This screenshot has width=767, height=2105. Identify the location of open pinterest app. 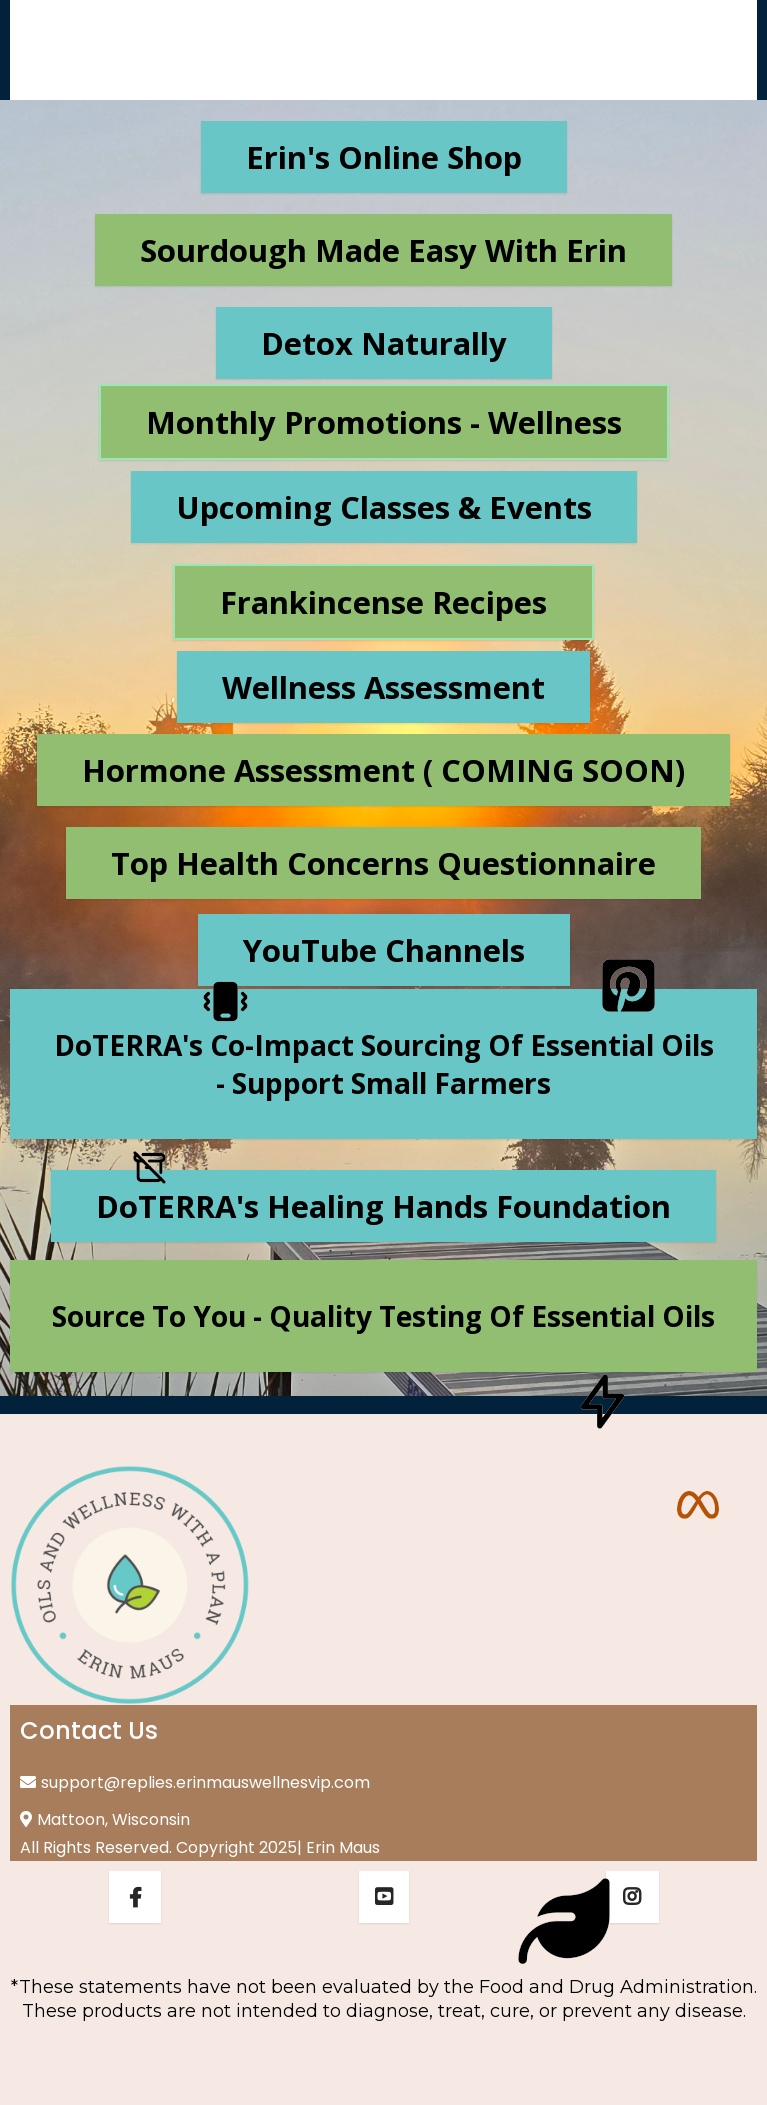
(628, 985).